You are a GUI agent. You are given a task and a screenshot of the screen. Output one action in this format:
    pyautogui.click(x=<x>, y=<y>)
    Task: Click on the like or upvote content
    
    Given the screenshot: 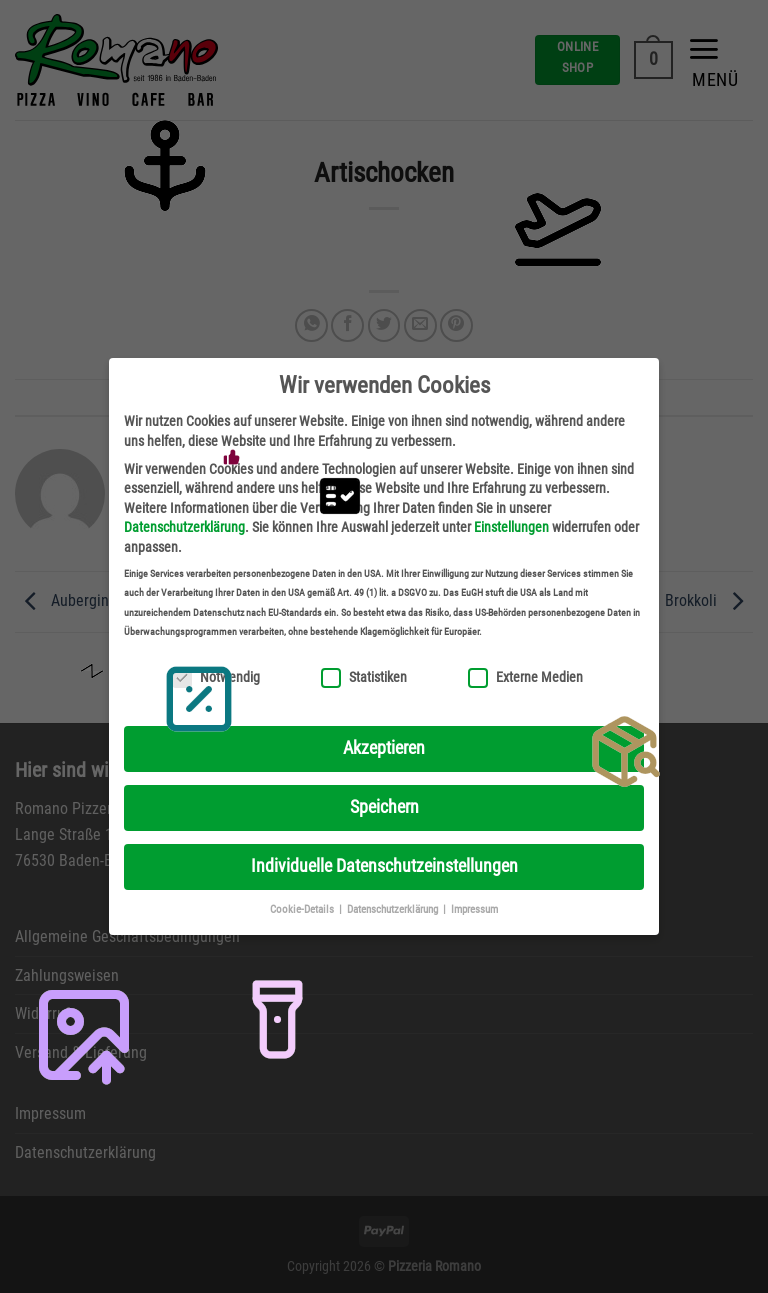 What is the action you would take?
    pyautogui.click(x=232, y=457)
    